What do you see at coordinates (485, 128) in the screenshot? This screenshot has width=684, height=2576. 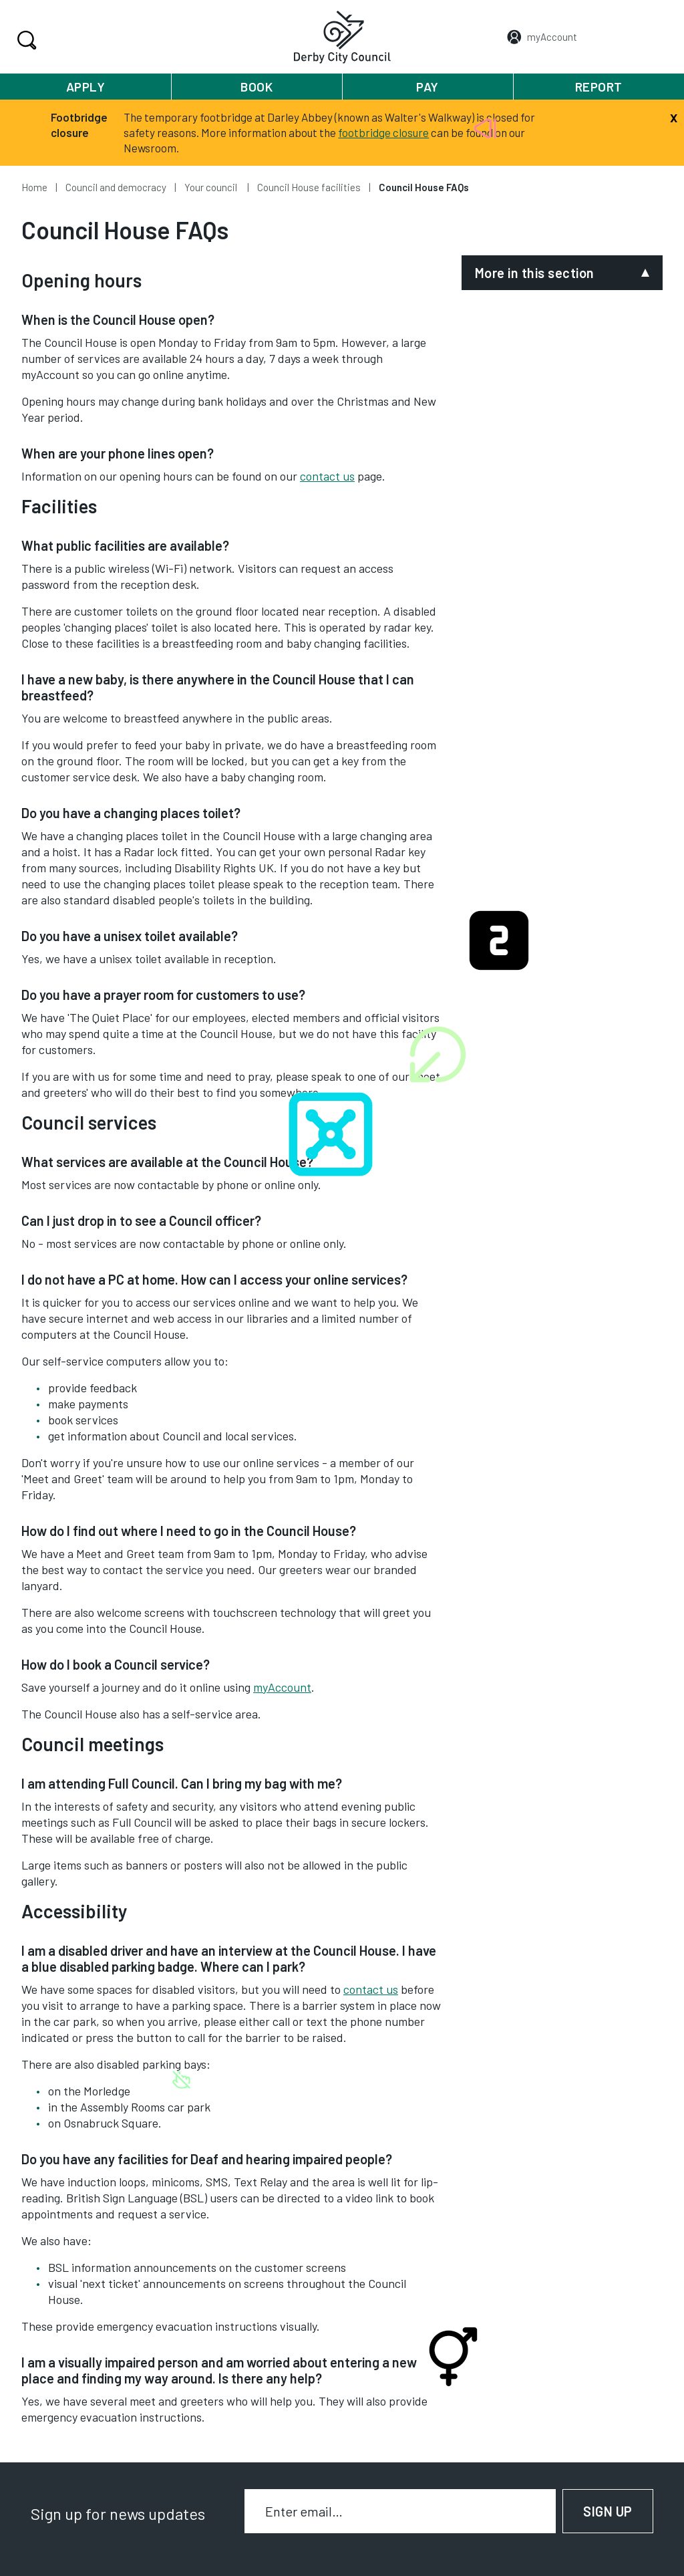 I see `skip to previous track or beginning` at bounding box center [485, 128].